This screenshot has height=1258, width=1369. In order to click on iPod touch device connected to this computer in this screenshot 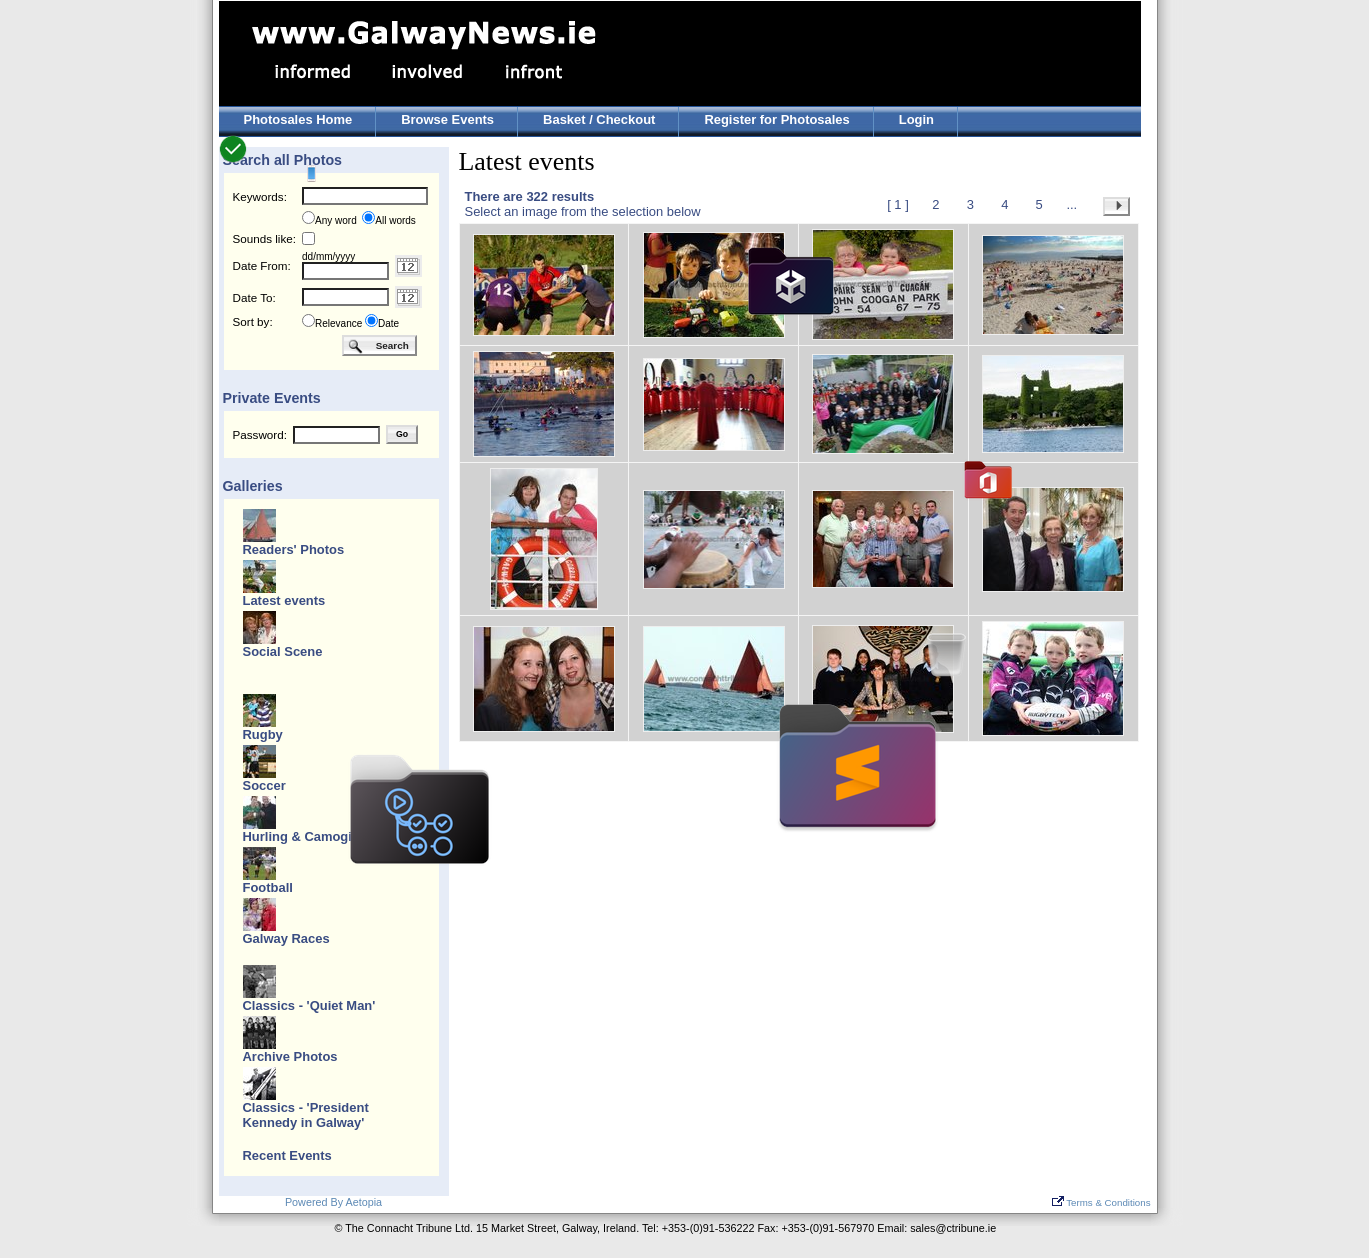, I will do `click(311, 173)`.